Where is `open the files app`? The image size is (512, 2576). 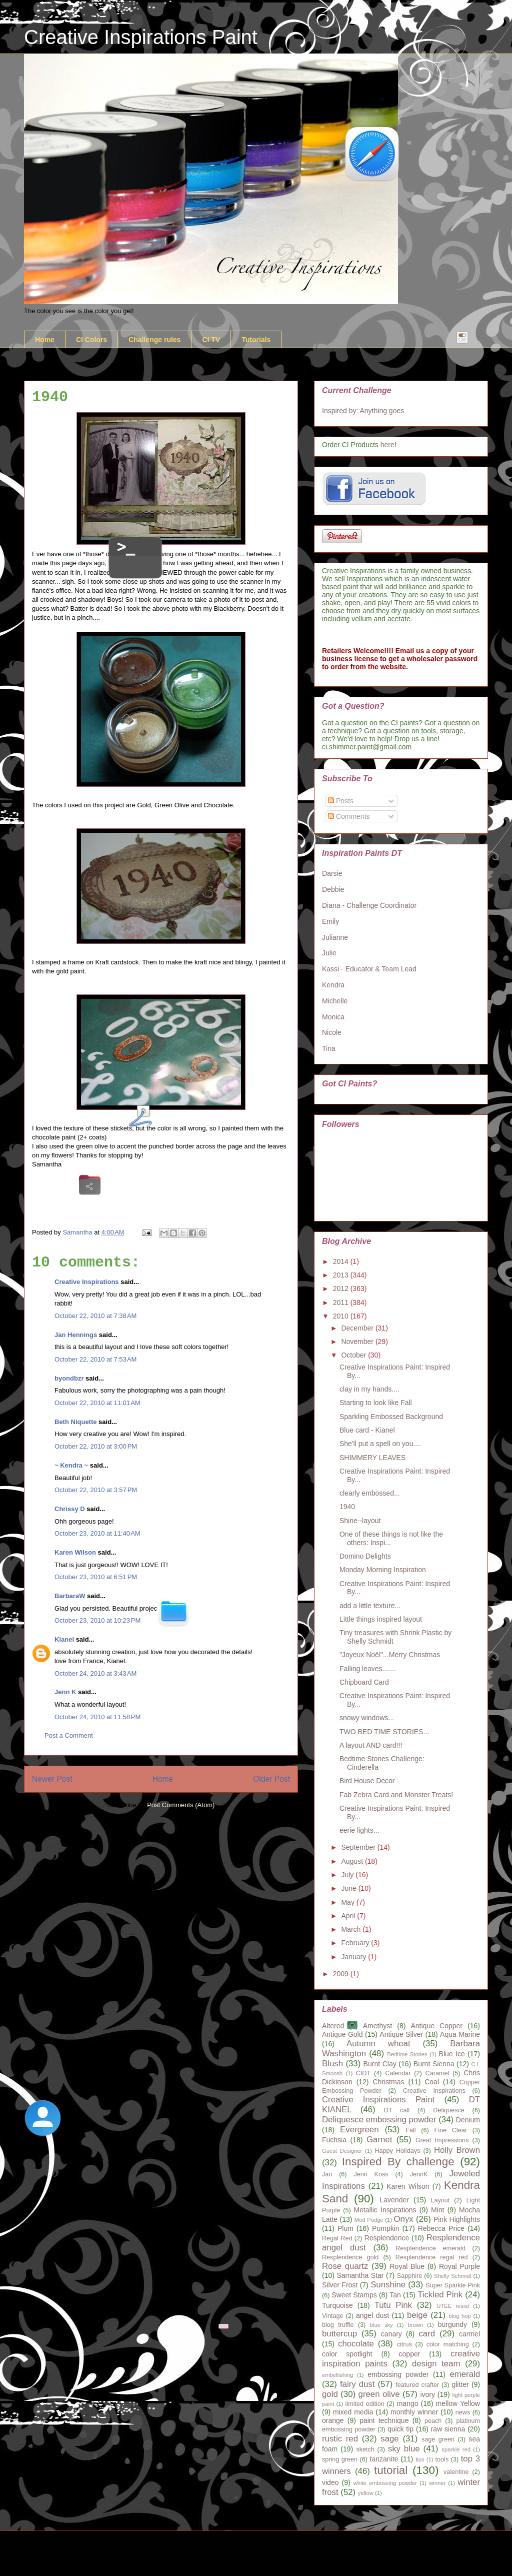 open the files app is located at coordinates (174, 1611).